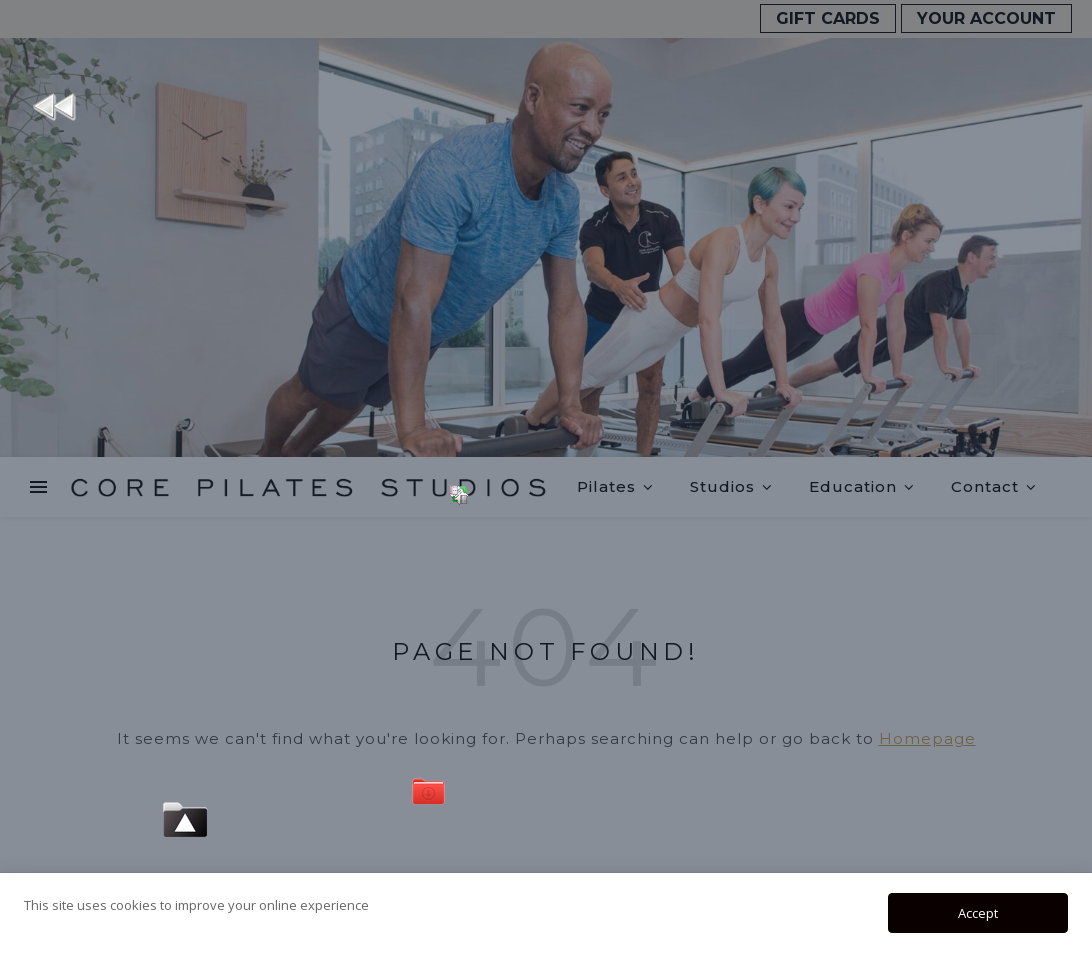  Describe the element at coordinates (459, 495) in the screenshot. I see `convert between chinese text formats` at that location.